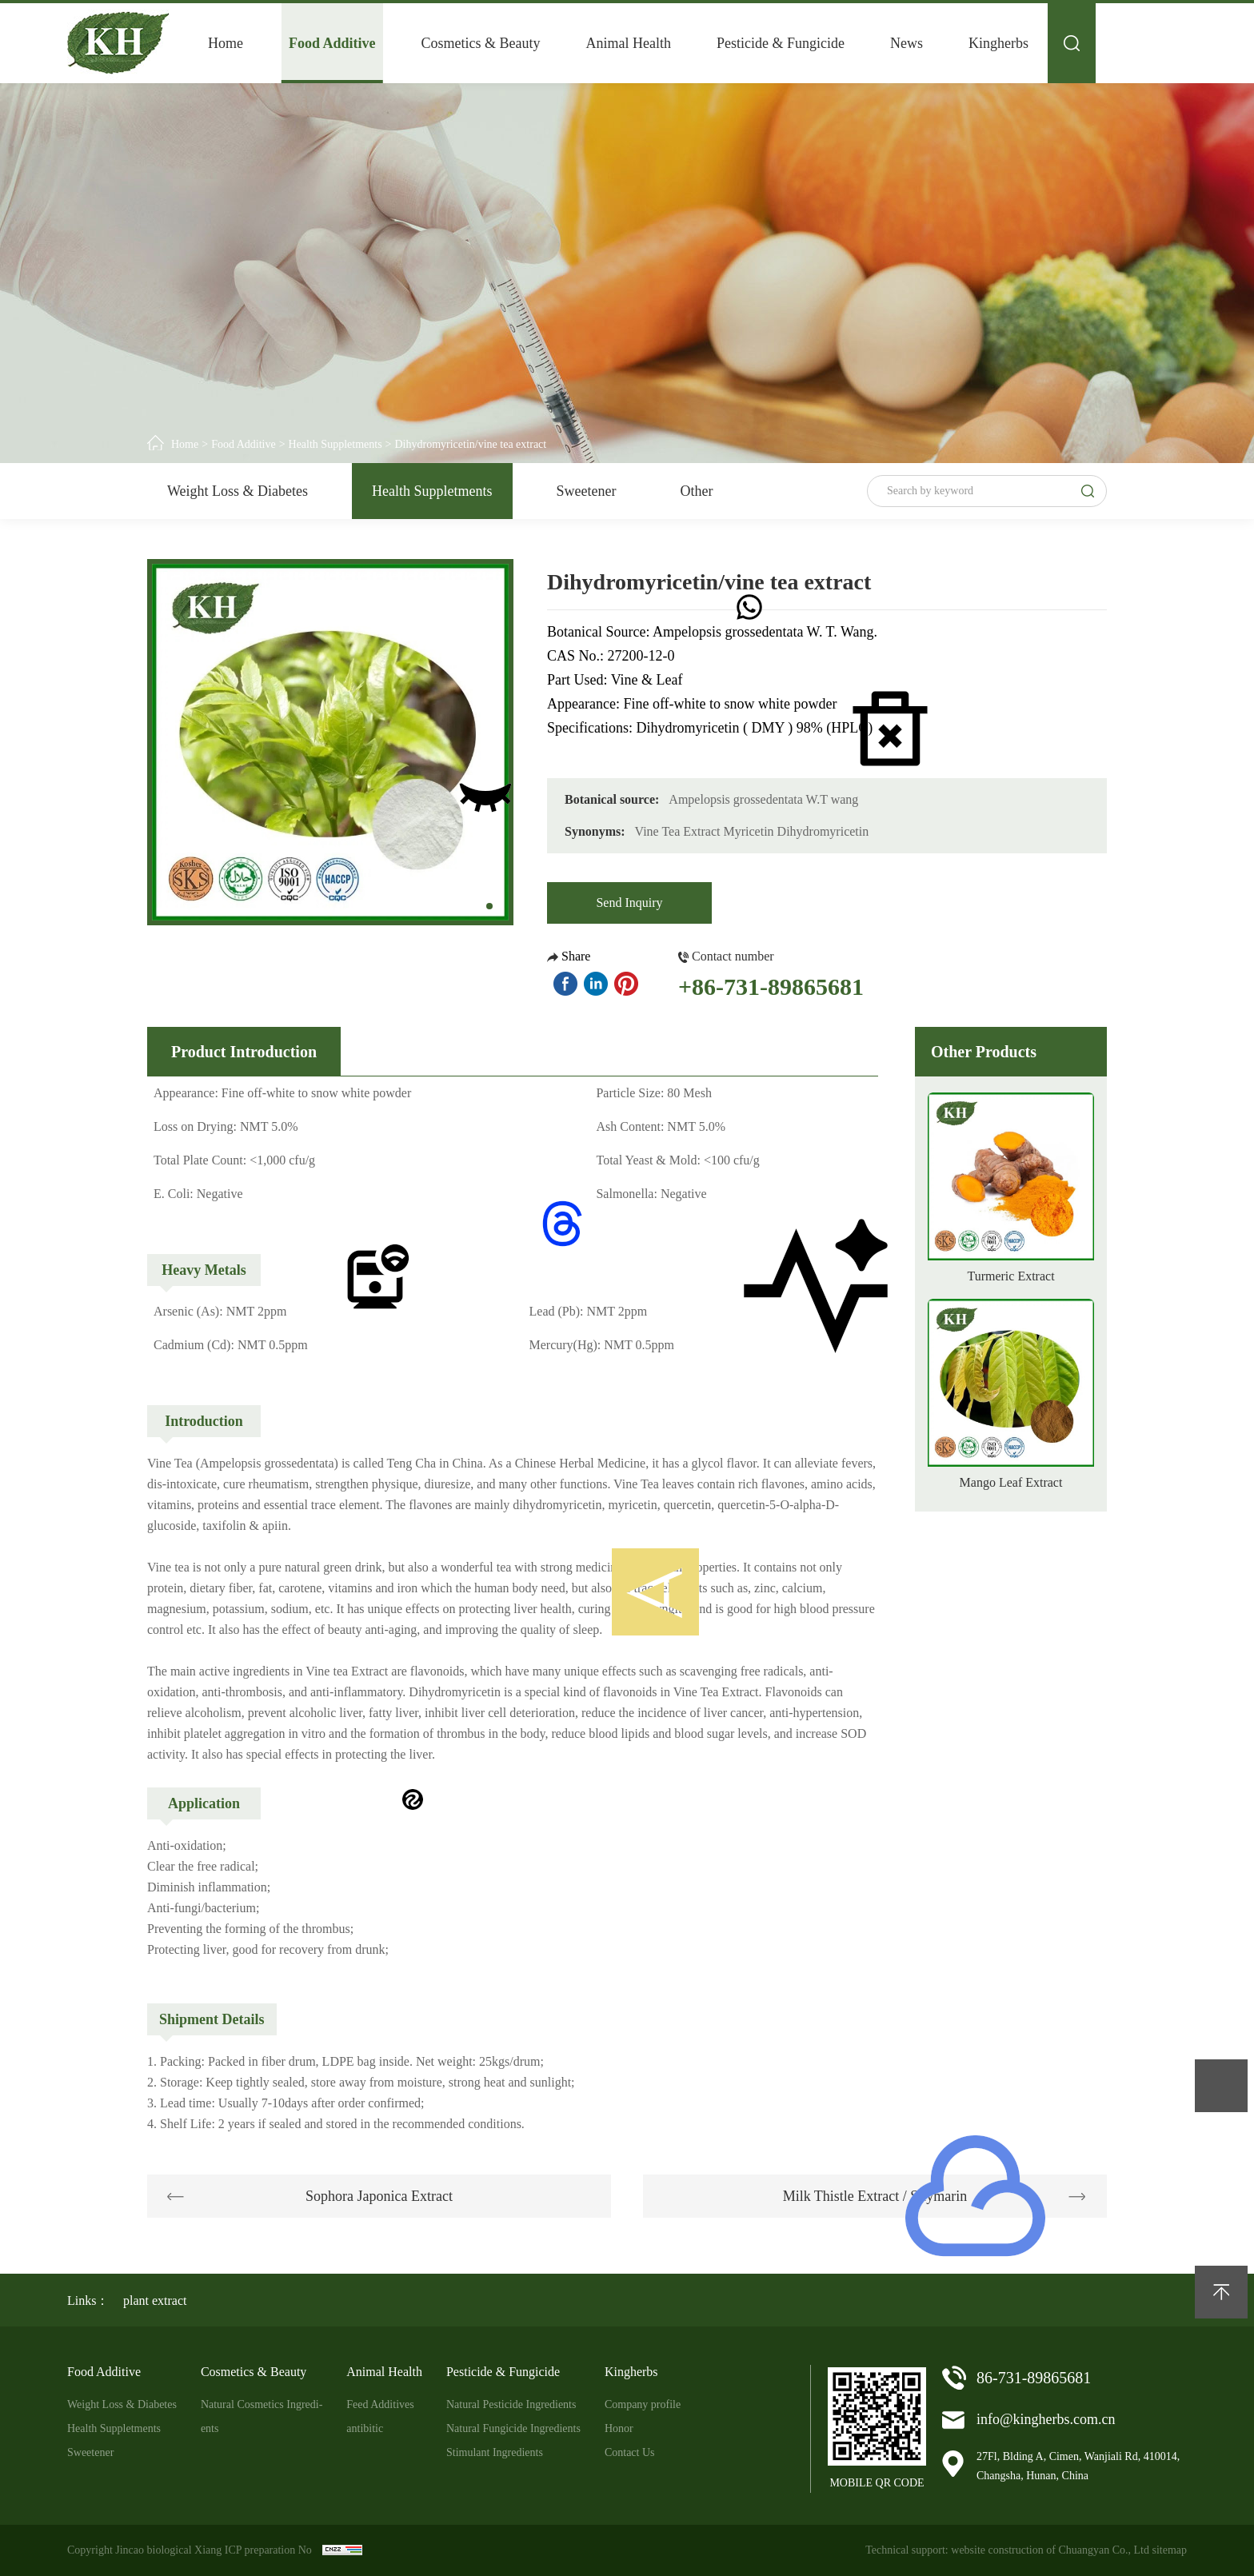 The width and height of the screenshot is (1254, 2576). I want to click on aerospike database logo, so click(655, 1592).